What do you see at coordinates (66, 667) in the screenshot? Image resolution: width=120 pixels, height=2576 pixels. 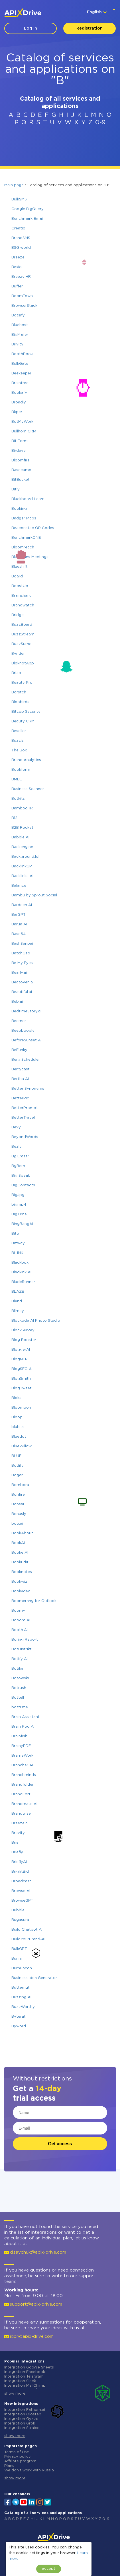 I see `open Snapchat app` at bounding box center [66, 667].